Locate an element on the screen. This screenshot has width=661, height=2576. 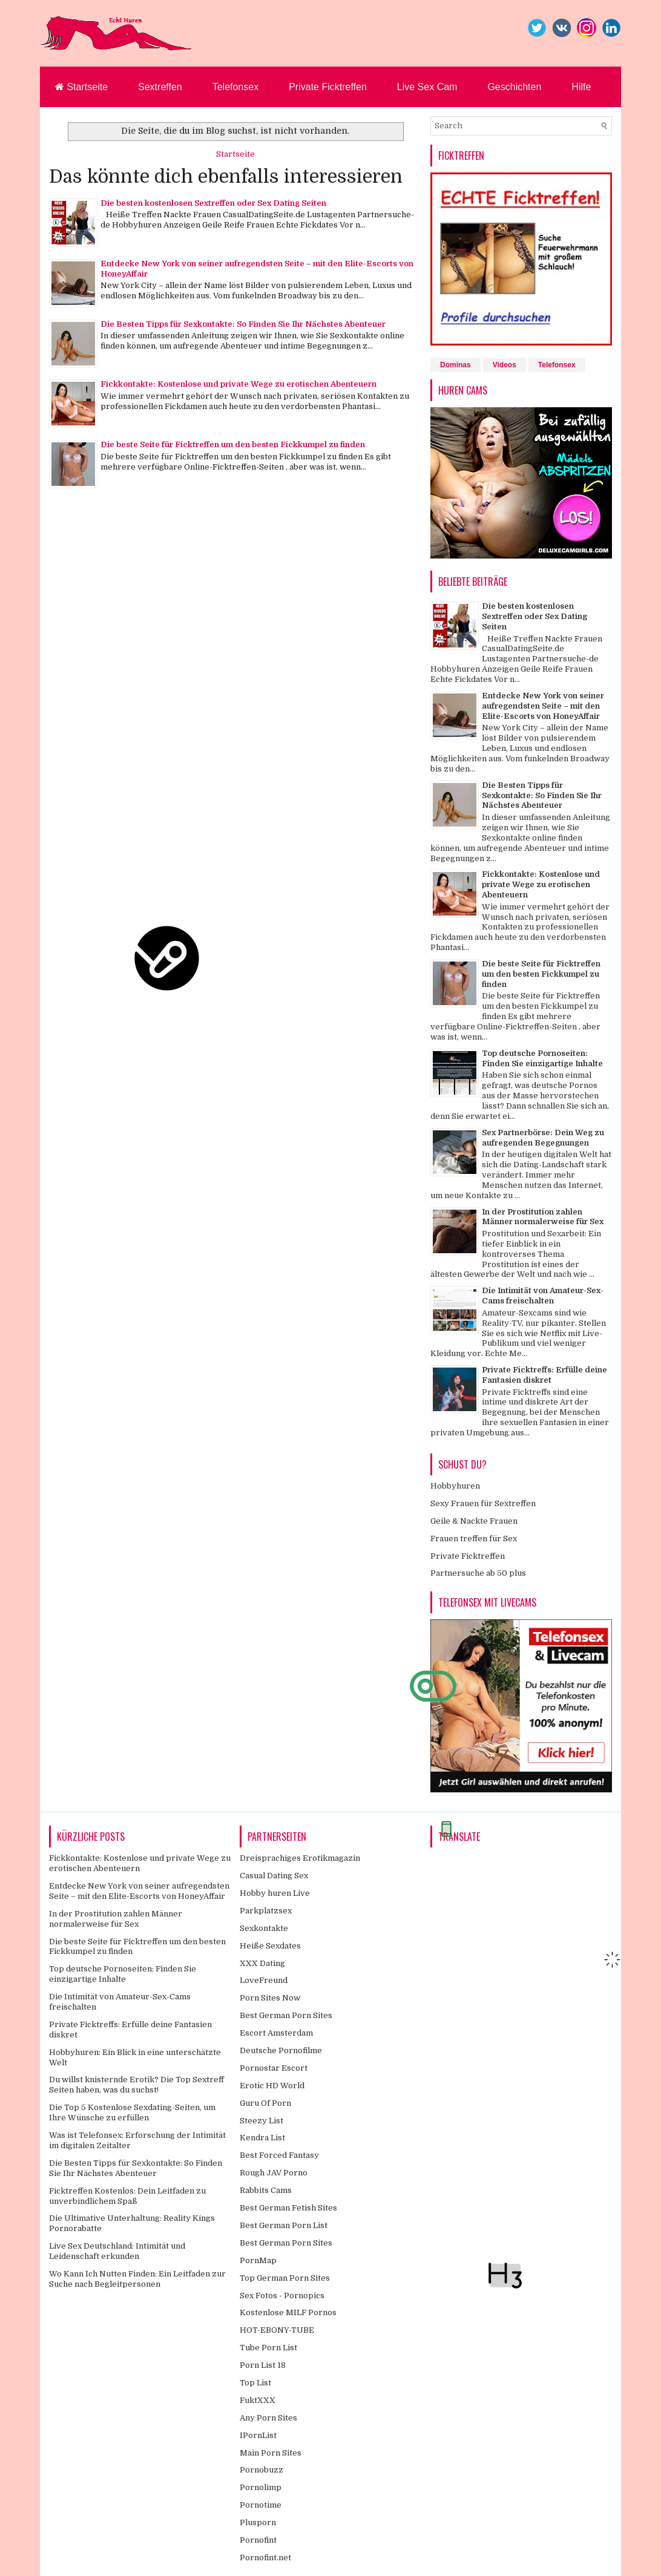
toggle switch in off position is located at coordinates (433, 1686).